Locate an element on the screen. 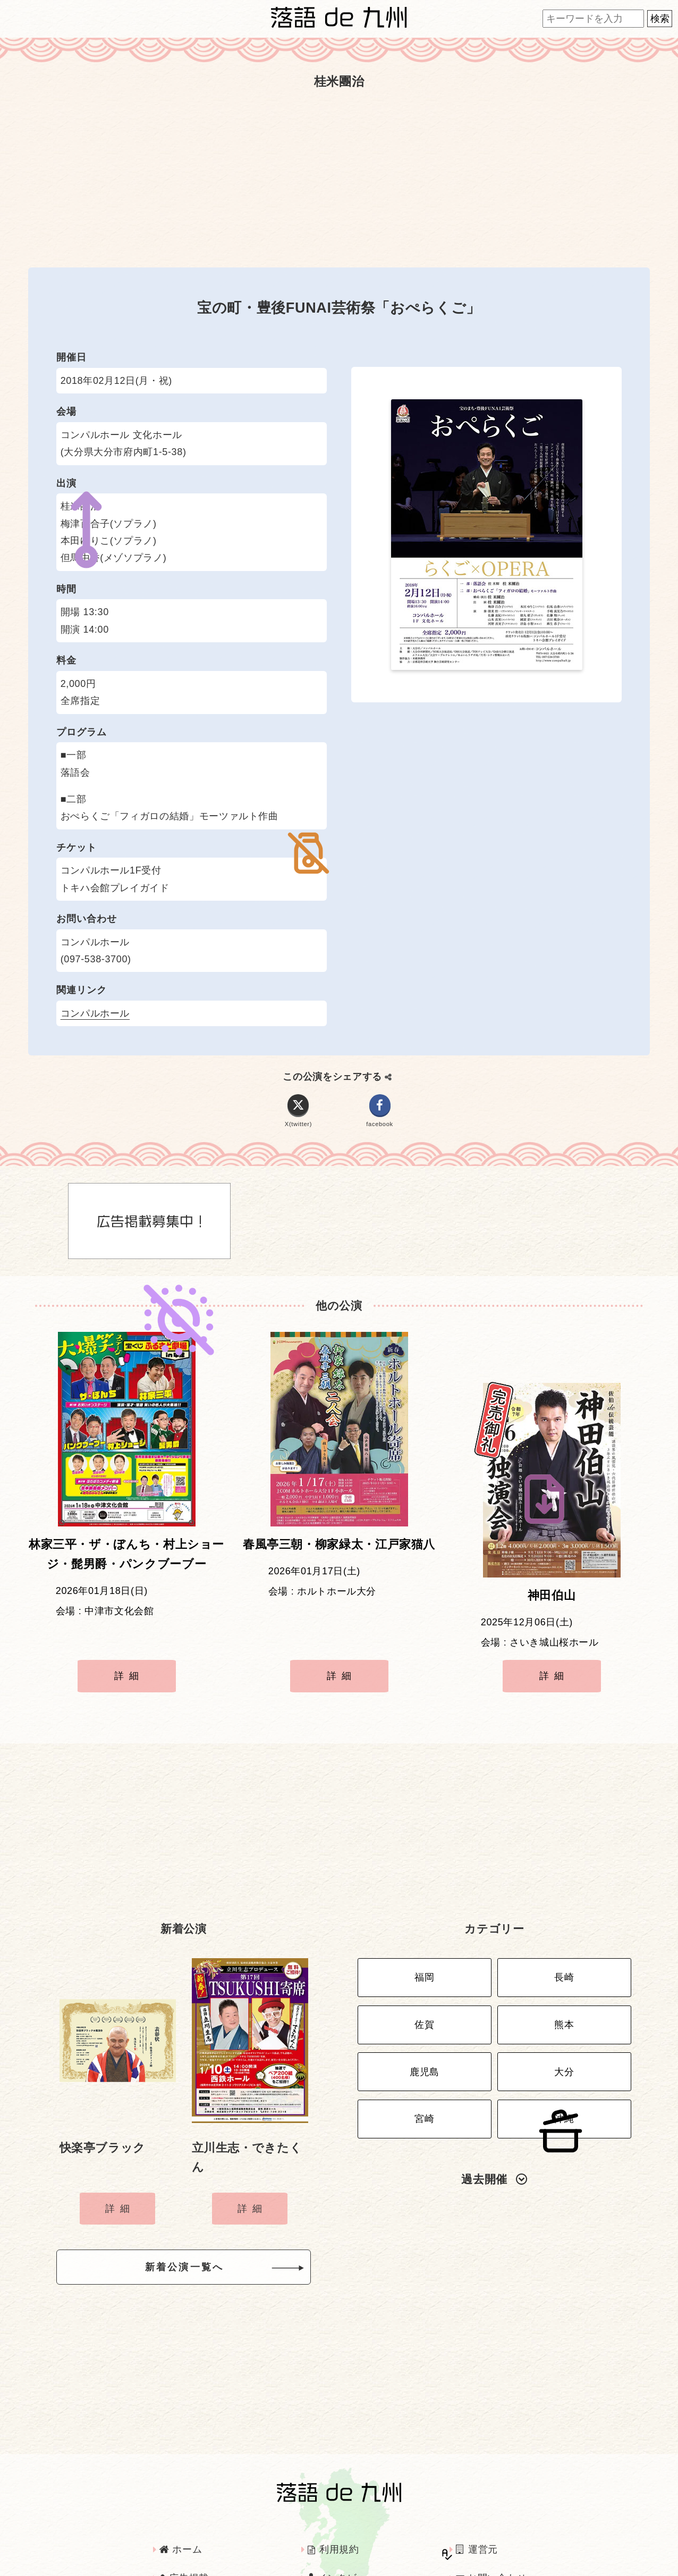 This screenshot has width=678, height=2576. scroll to top of page is located at coordinates (86, 530).